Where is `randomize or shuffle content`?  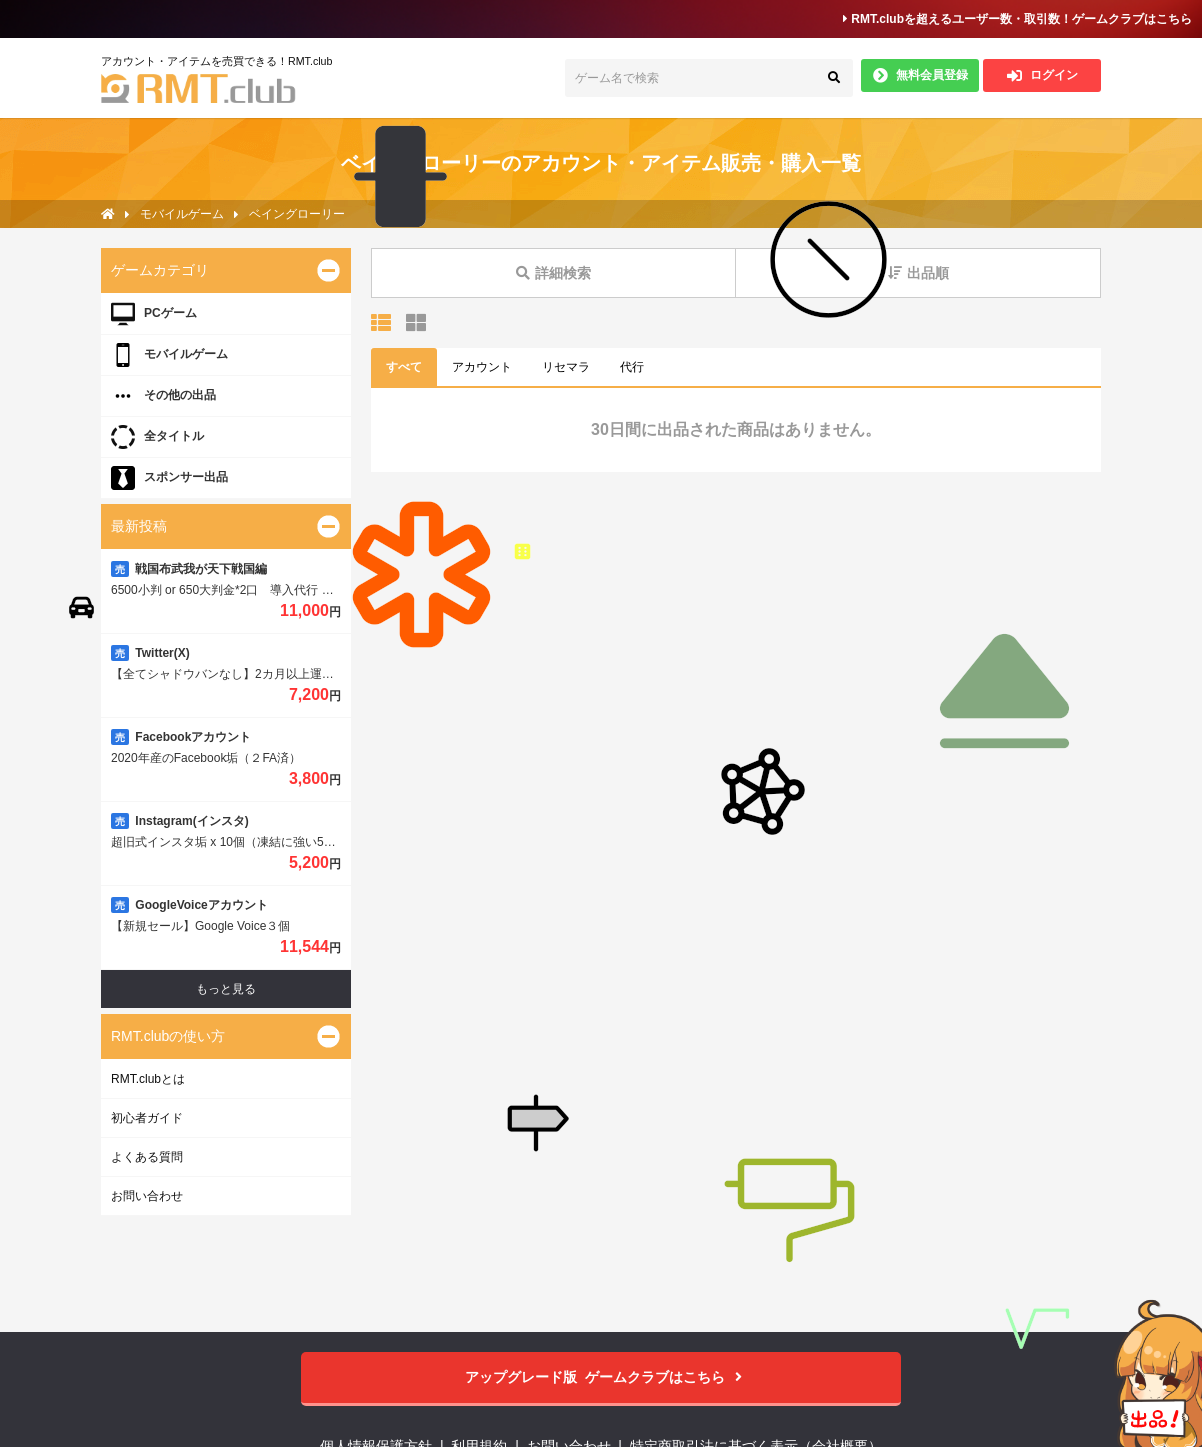
randomize or shuffle content is located at coordinates (522, 551).